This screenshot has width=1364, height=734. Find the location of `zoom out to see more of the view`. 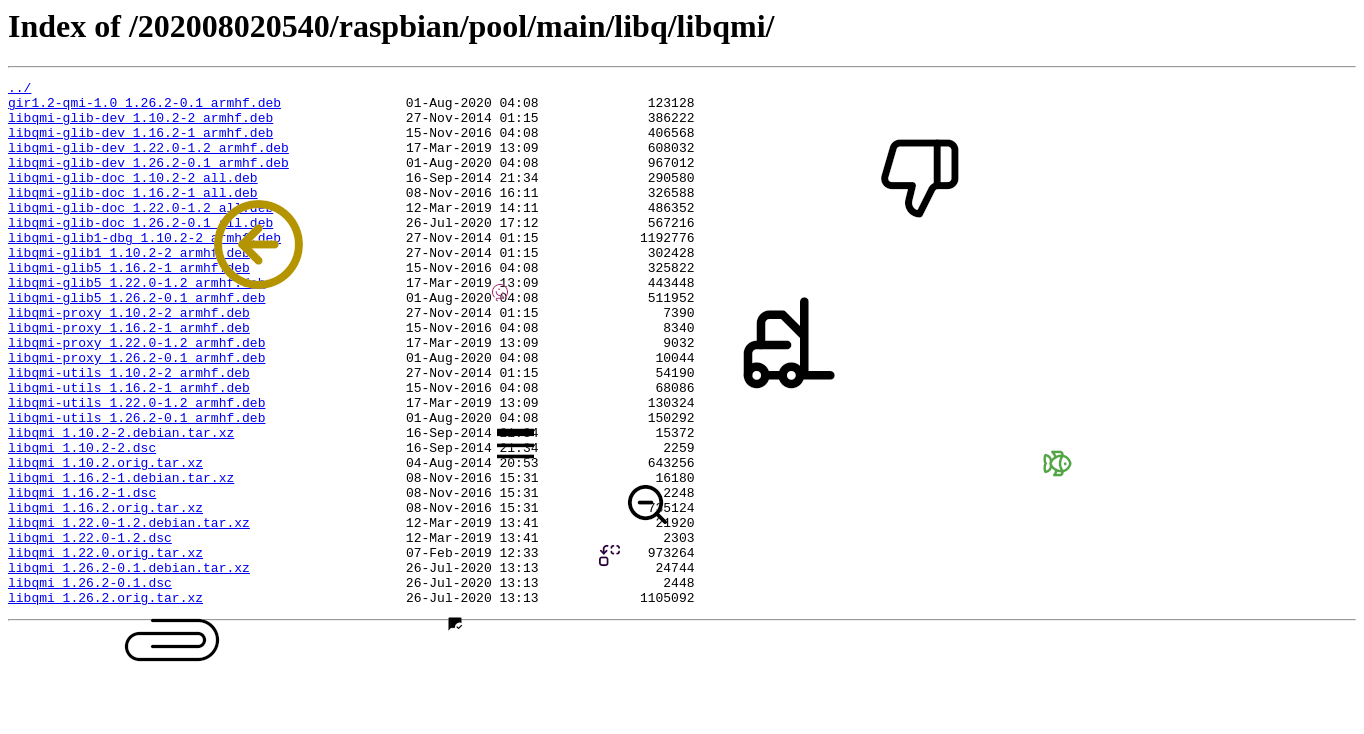

zoom out to see more of the view is located at coordinates (647, 504).